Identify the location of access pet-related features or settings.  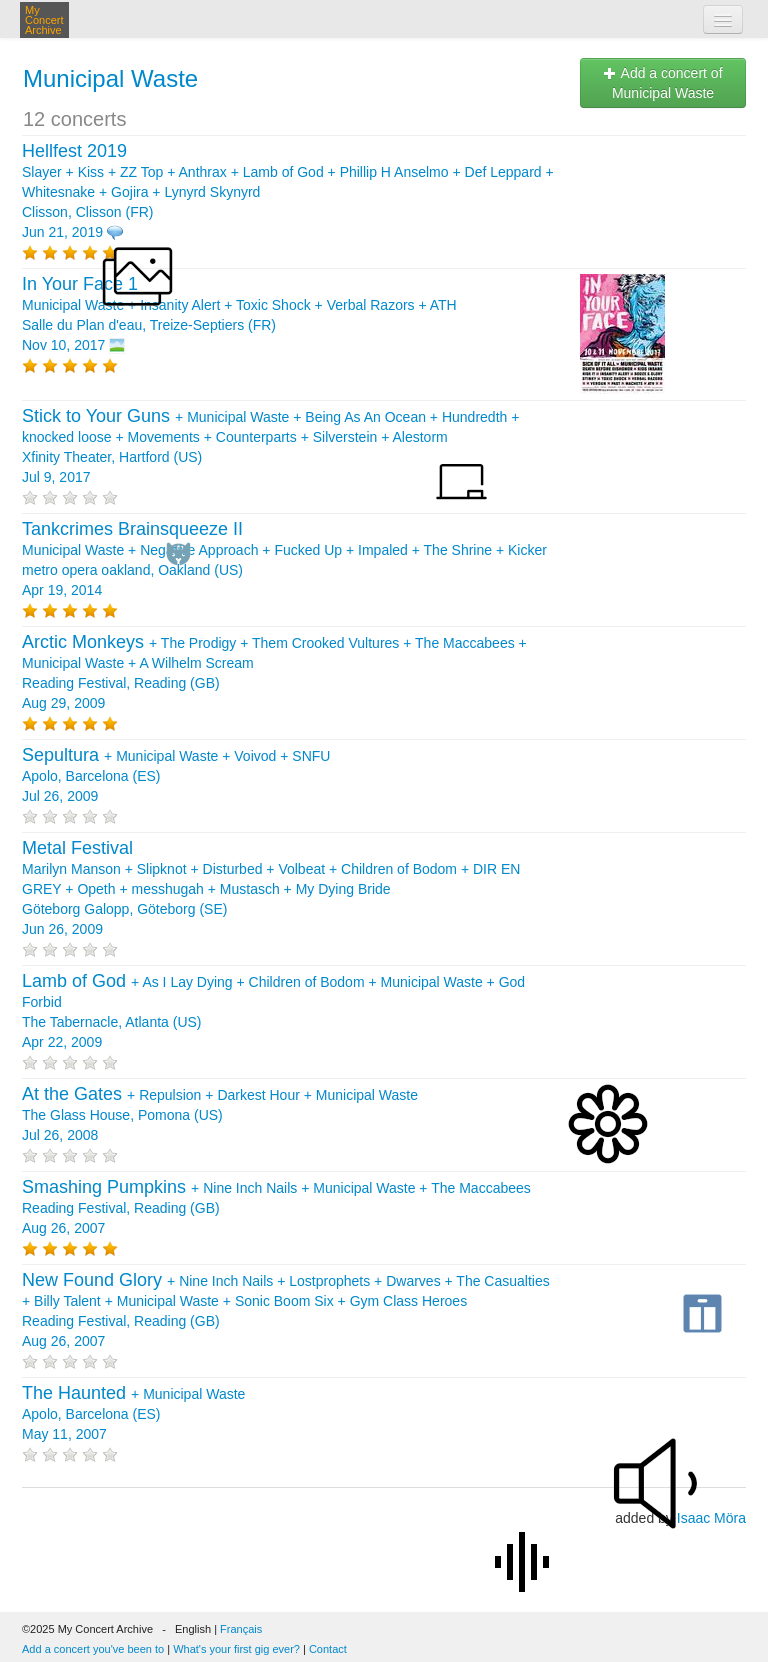
(178, 553).